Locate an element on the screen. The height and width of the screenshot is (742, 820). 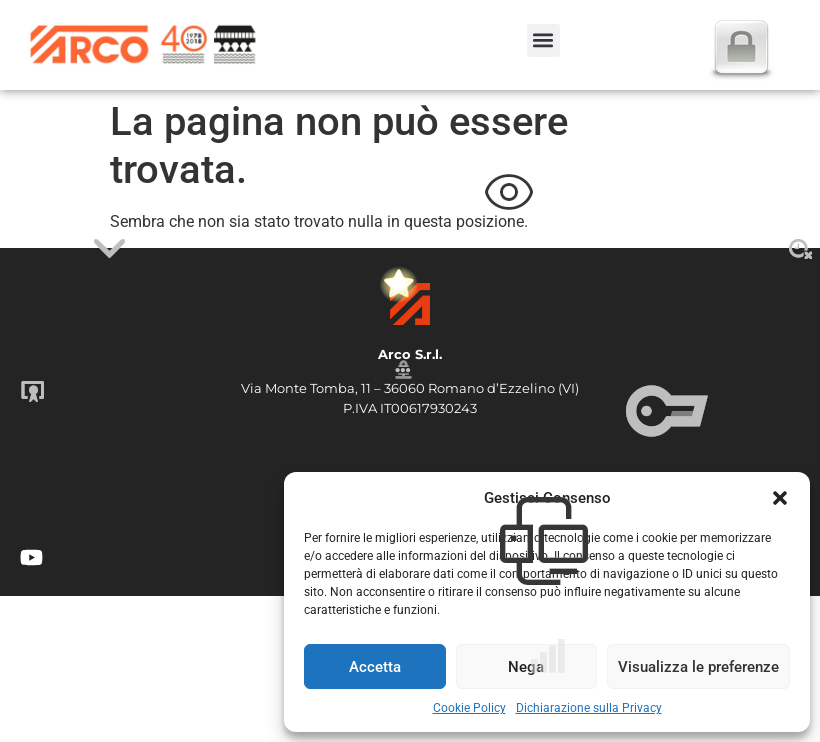
enter password to continue is located at coordinates (667, 411).